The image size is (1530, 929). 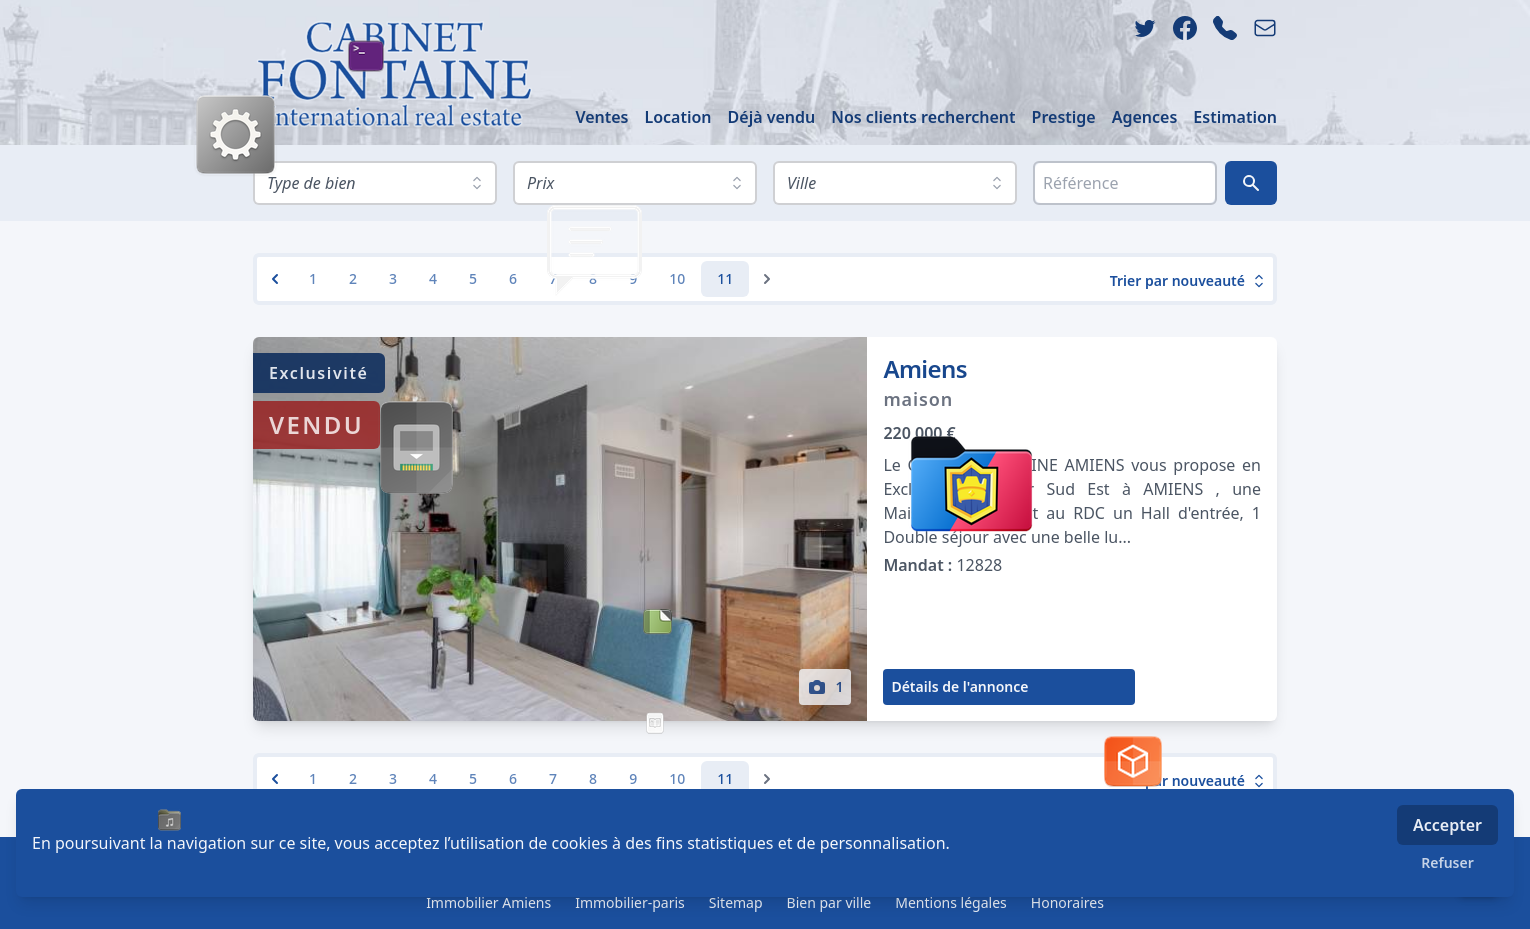 What do you see at coordinates (366, 56) in the screenshot?
I see `open terminal with root/administrator privileges` at bounding box center [366, 56].